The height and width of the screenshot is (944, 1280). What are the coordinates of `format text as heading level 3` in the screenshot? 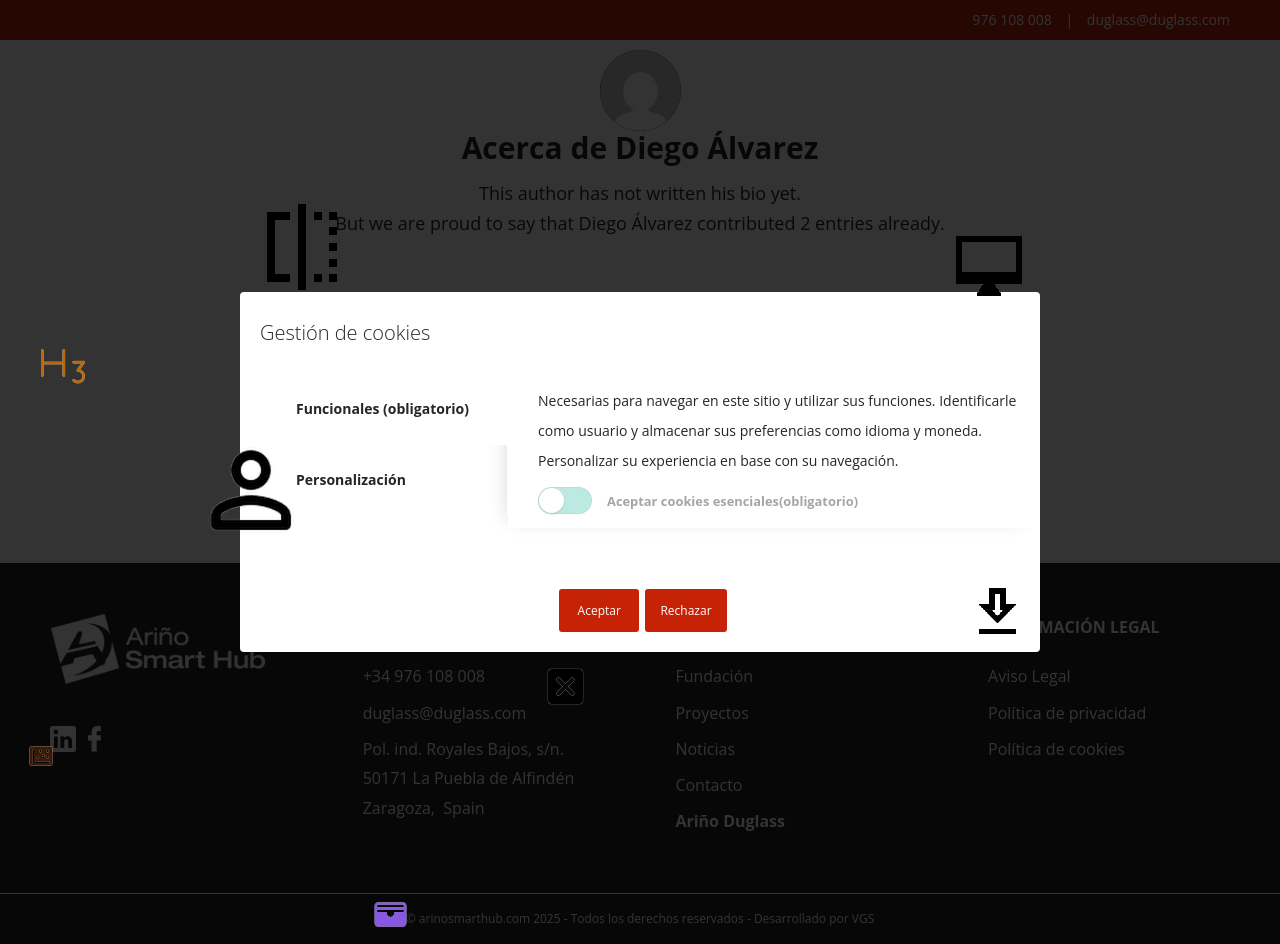 It's located at (60, 365).